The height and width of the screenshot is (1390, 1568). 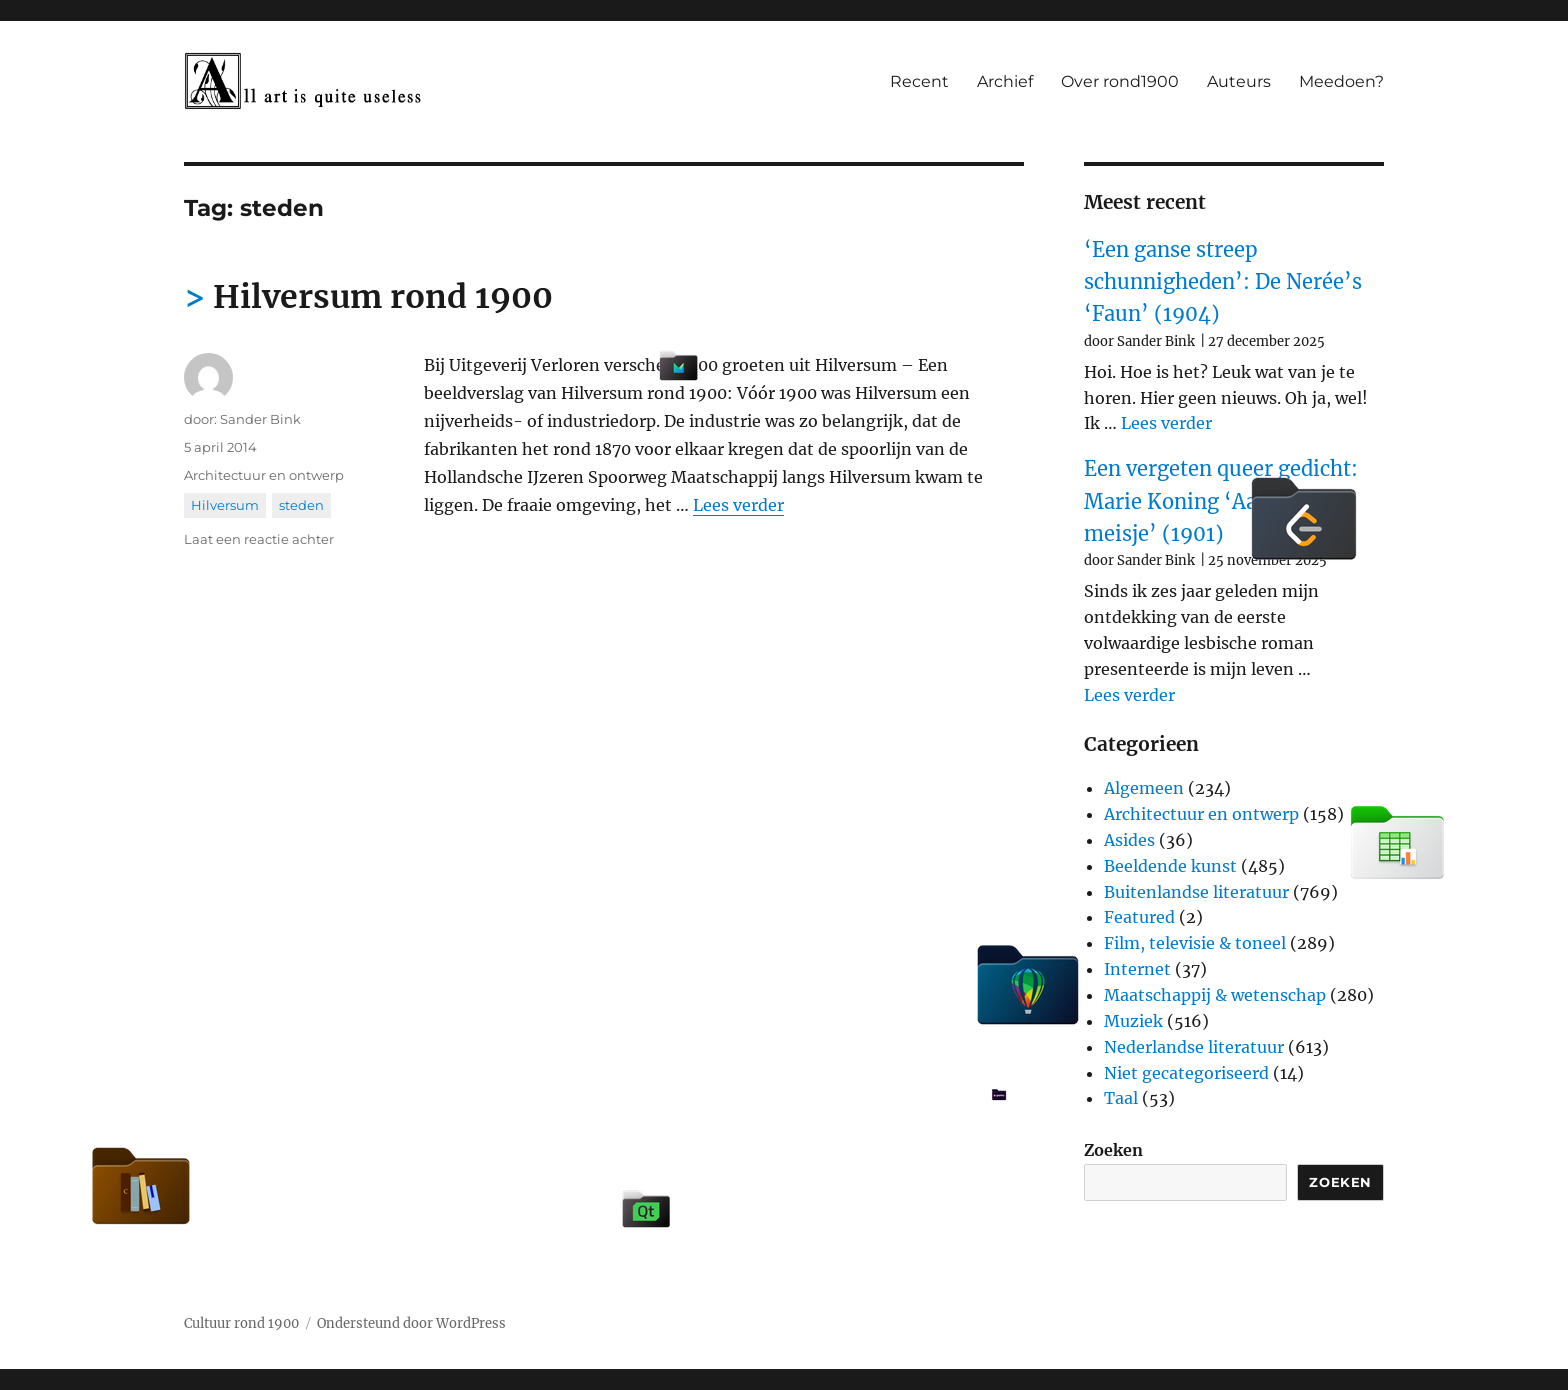 What do you see at coordinates (1397, 845) in the screenshot?
I see `open folder containing LibreOffice Calc spreadsheets` at bounding box center [1397, 845].